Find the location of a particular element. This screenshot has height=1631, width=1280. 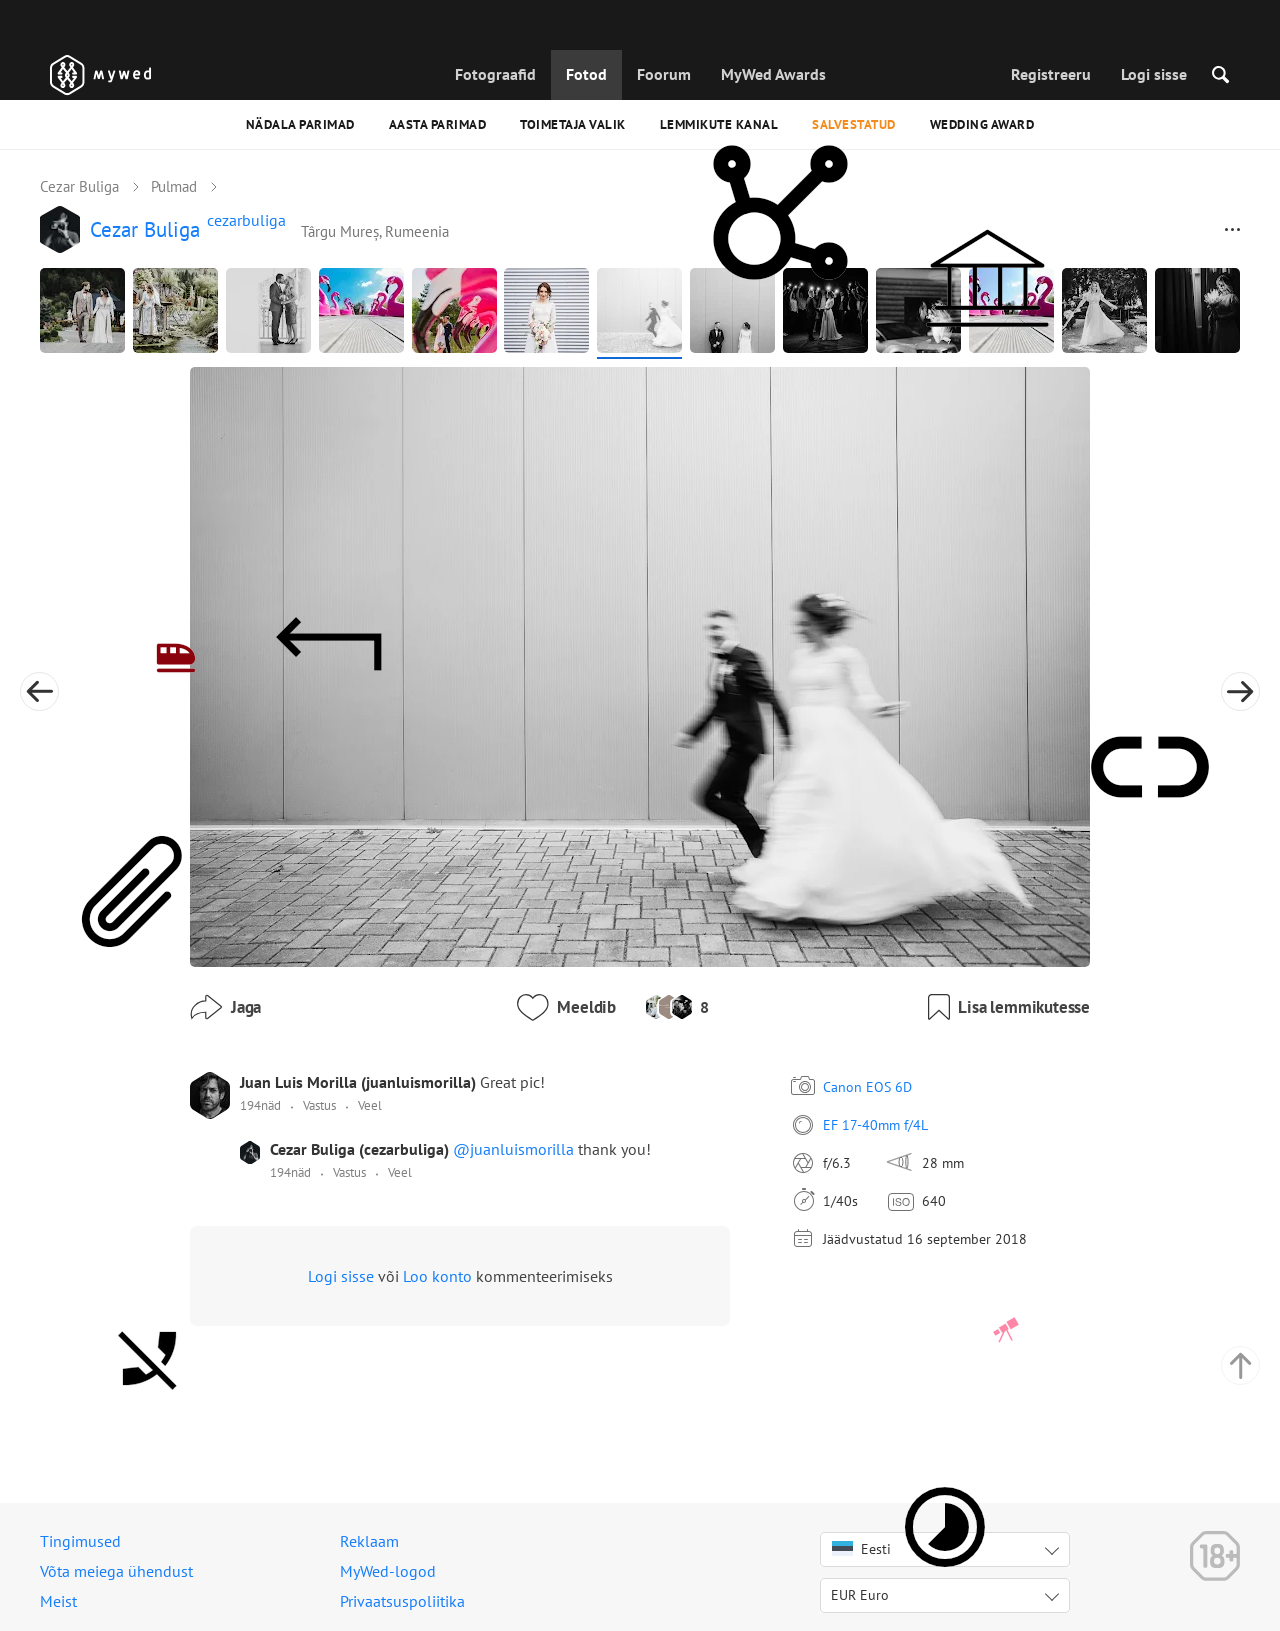

view train schedules or rail services is located at coordinates (176, 657).